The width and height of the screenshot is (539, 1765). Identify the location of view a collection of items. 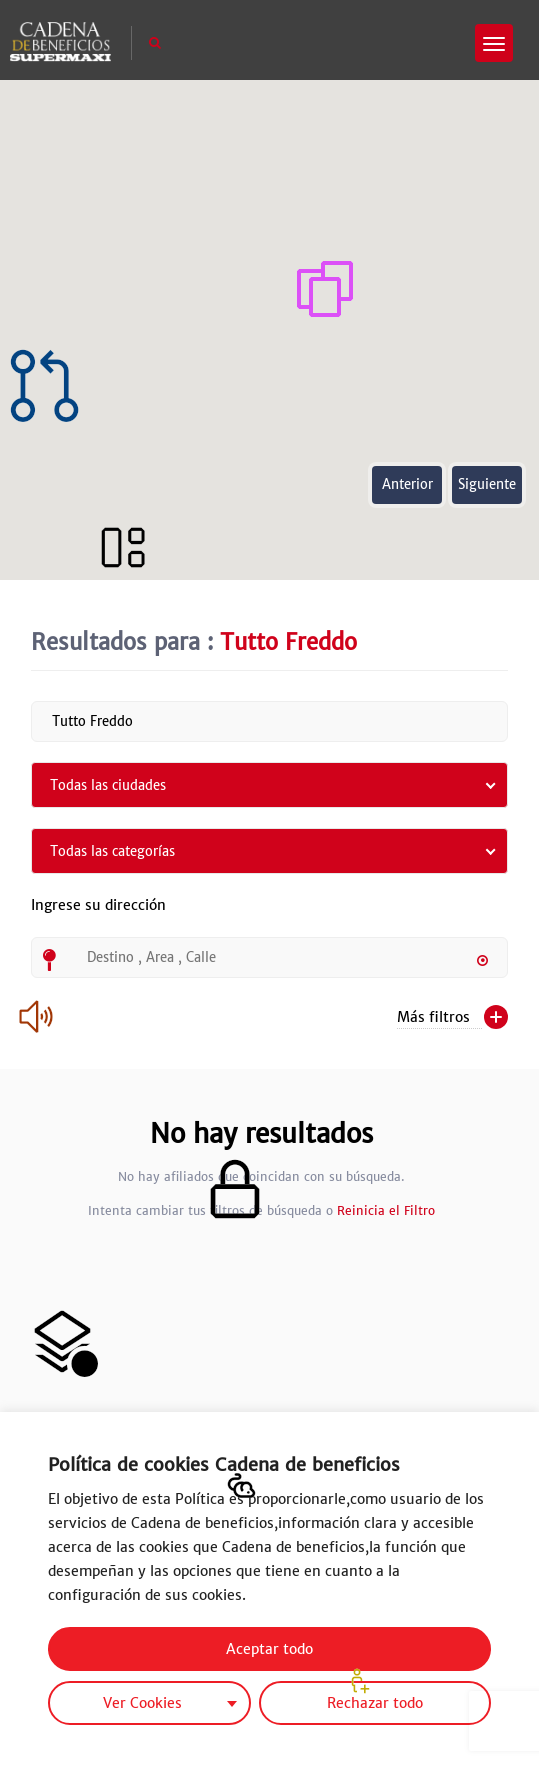
(325, 289).